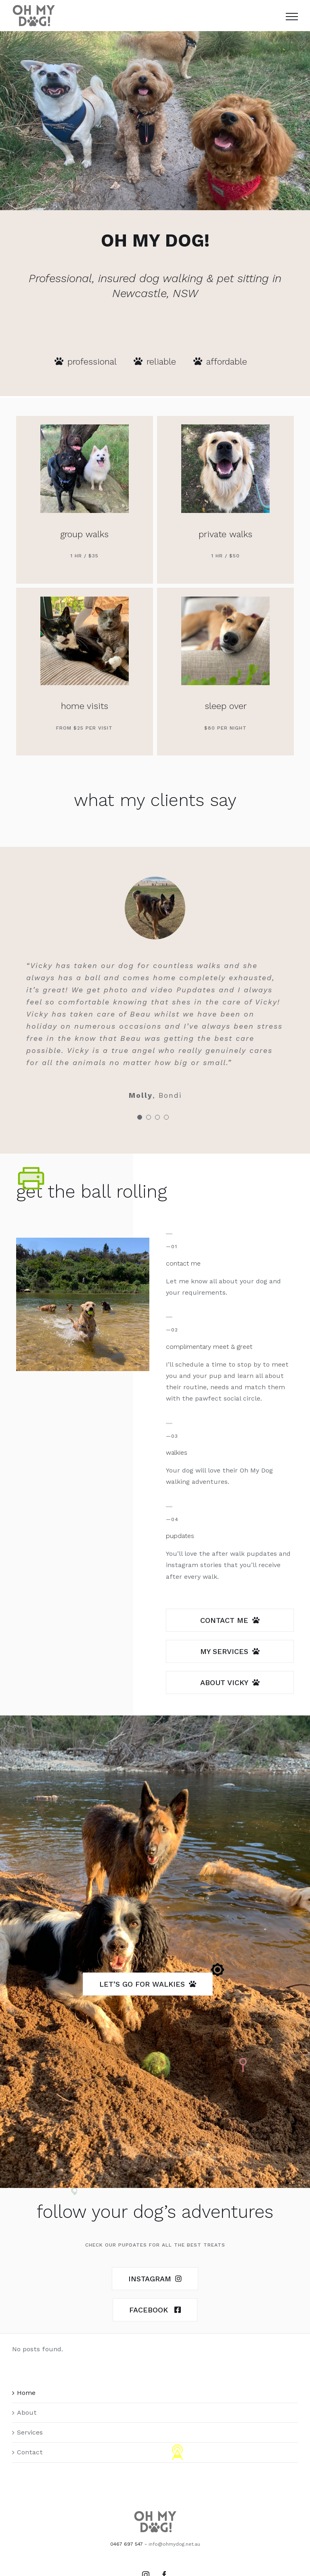 The height and width of the screenshot is (2576, 310). What do you see at coordinates (243, 2065) in the screenshot?
I see `mark a location on the map` at bounding box center [243, 2065].